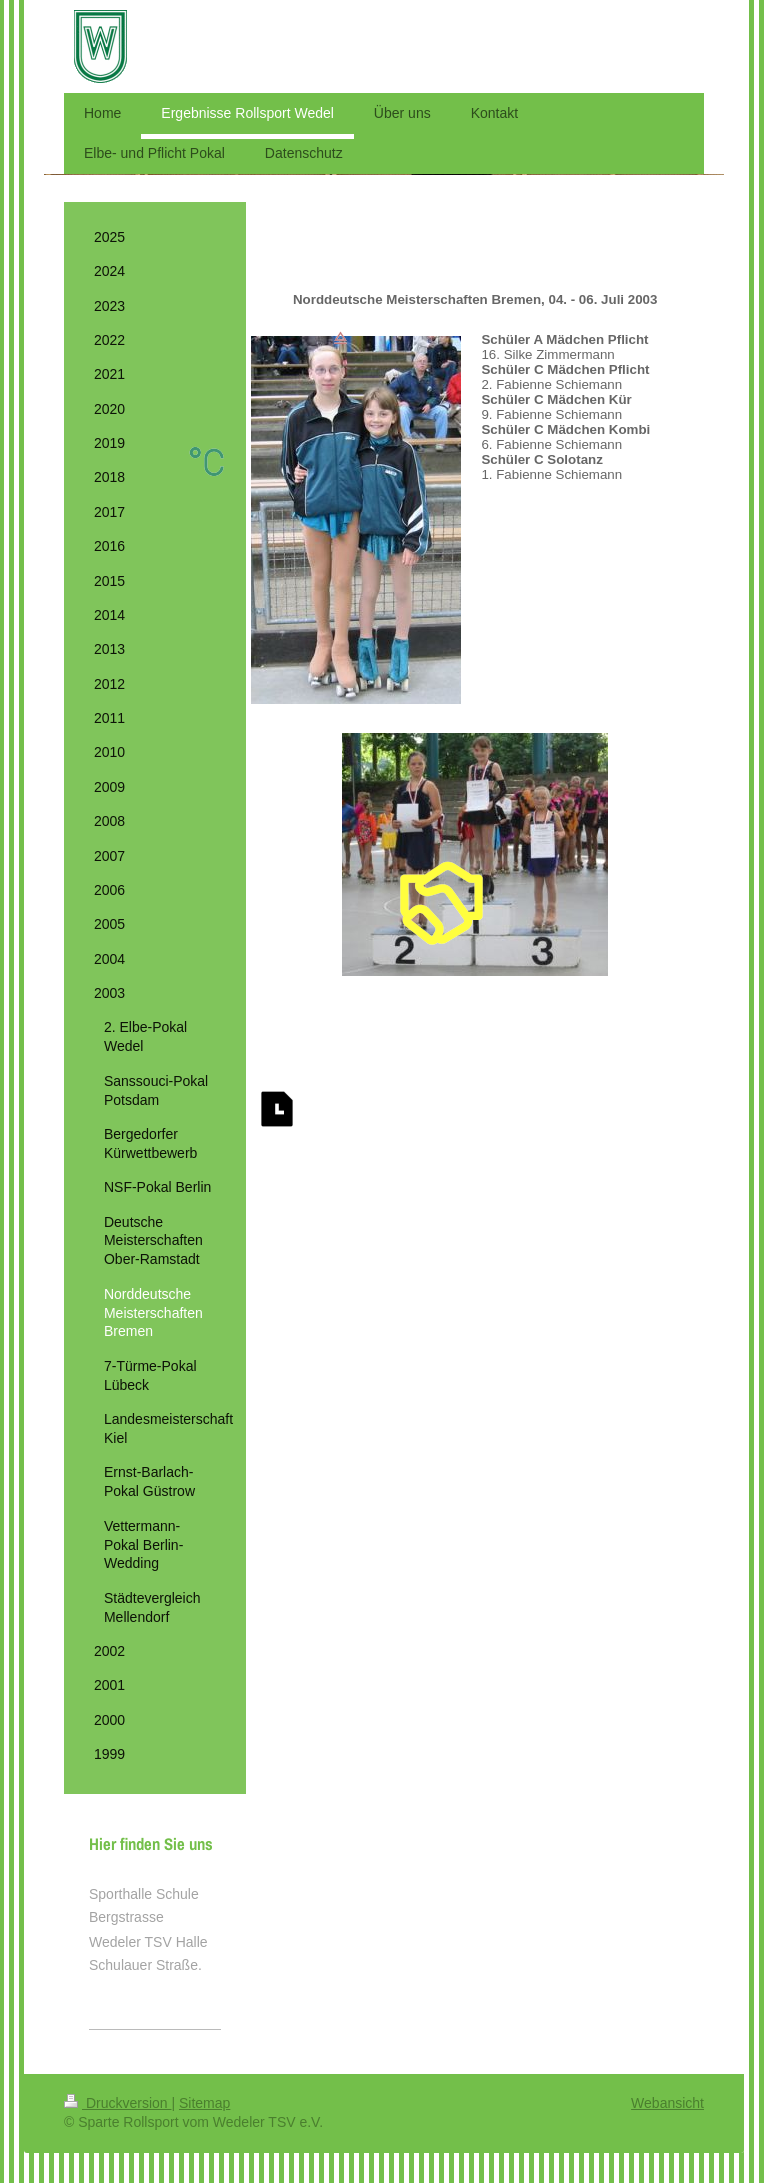  Describe the element at coordinates (277, 1109) in the screenshot. I see `view file version history` at that location.